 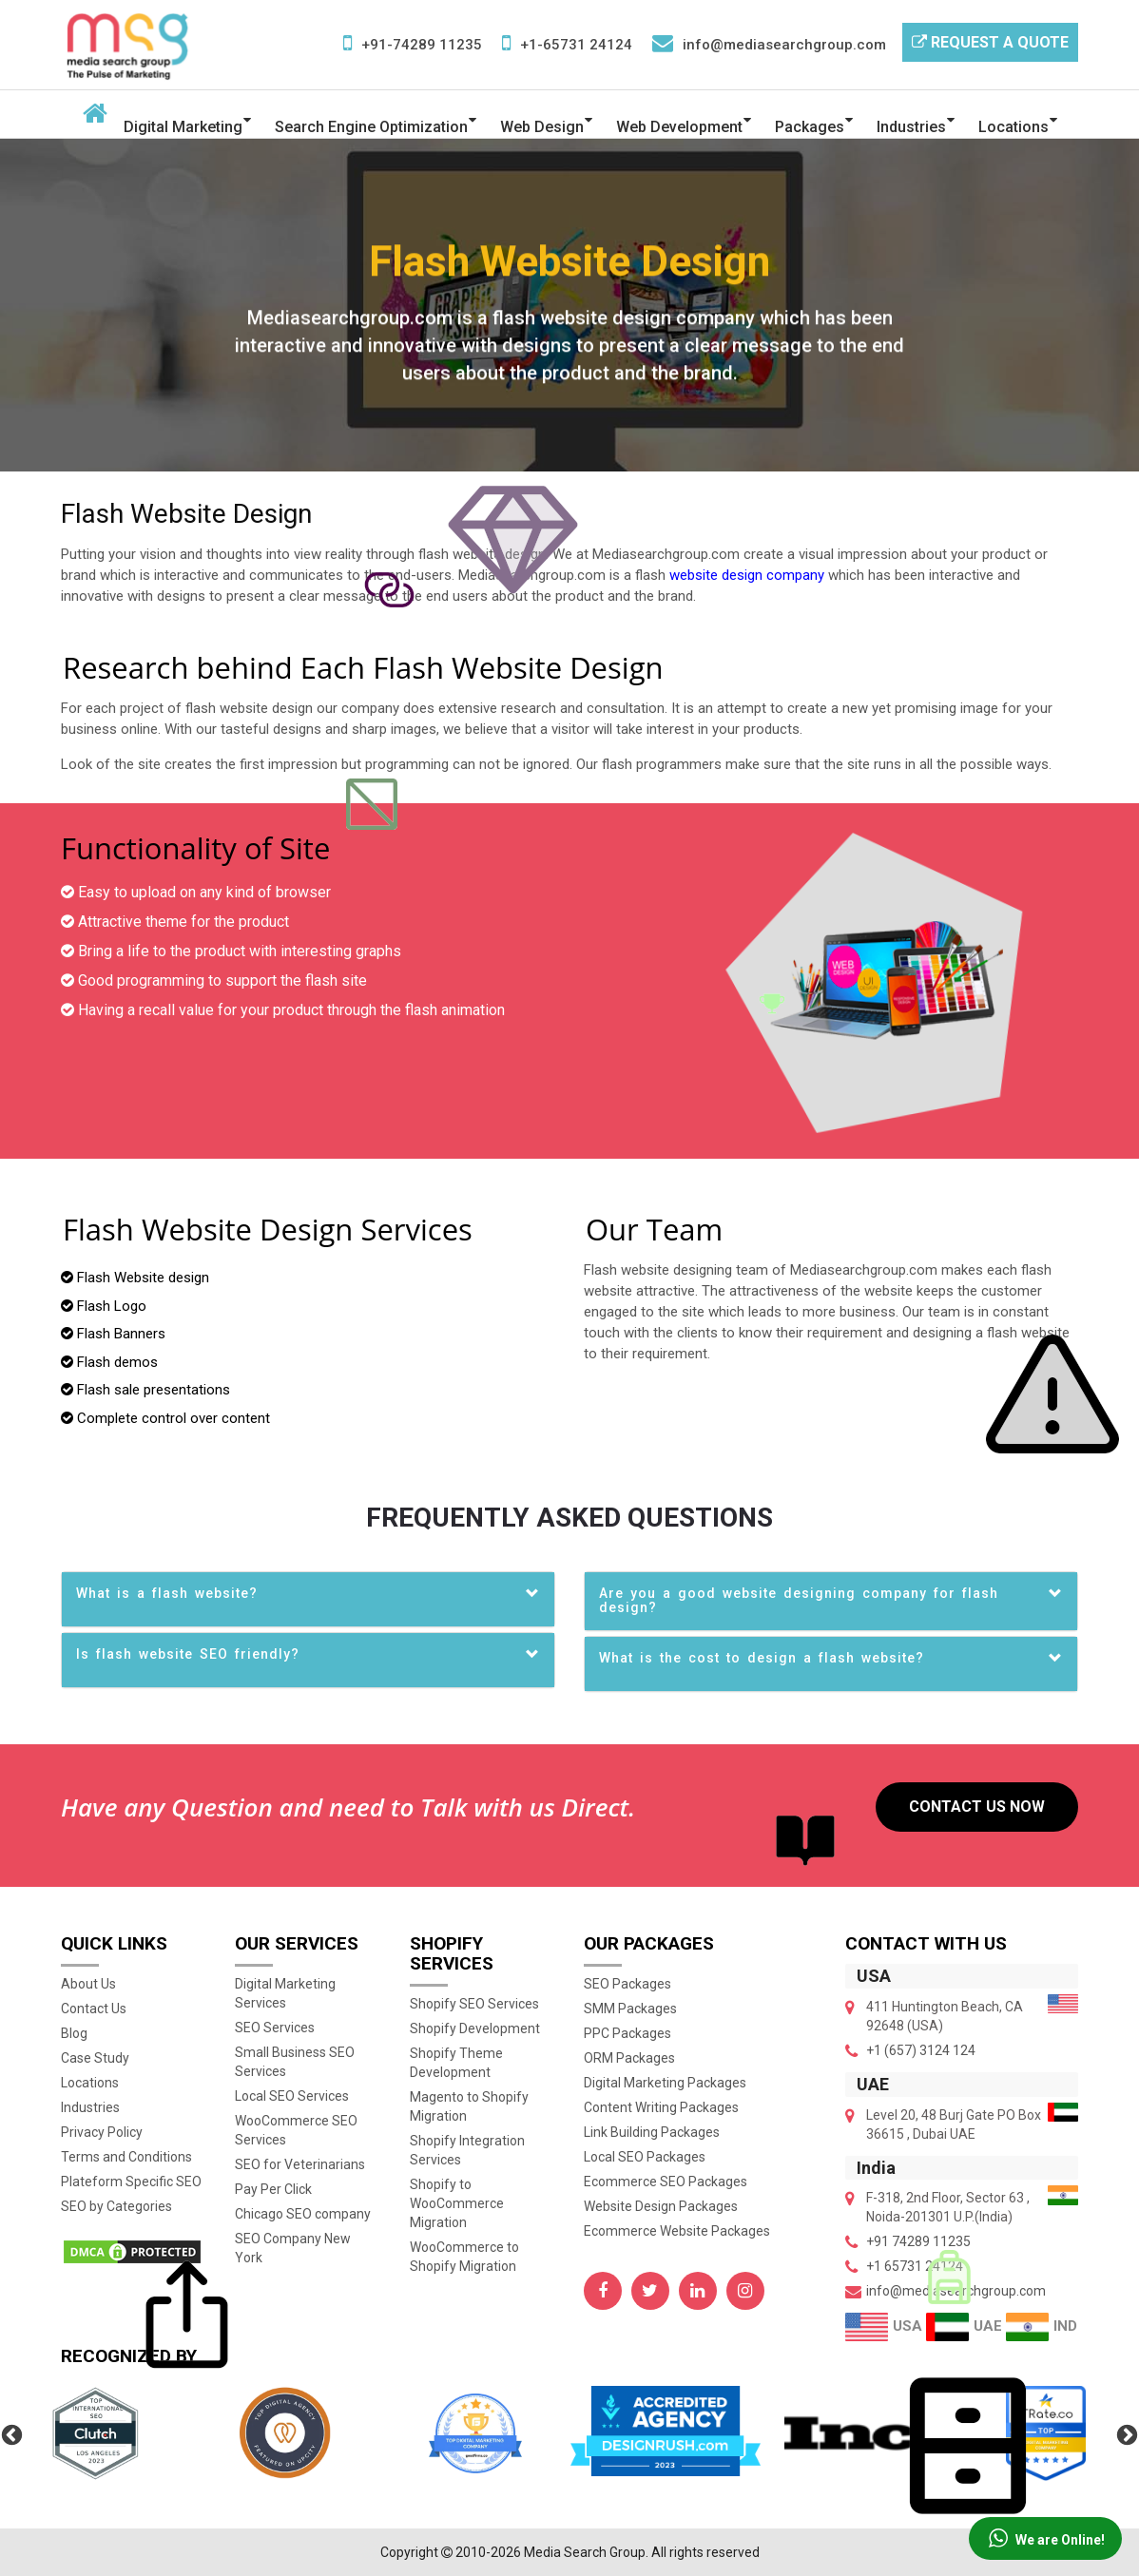 What do you see at coordinates (772, 1003) in the screenshot?
I see `view achievements or awards` at bounding box center [772, 1003].